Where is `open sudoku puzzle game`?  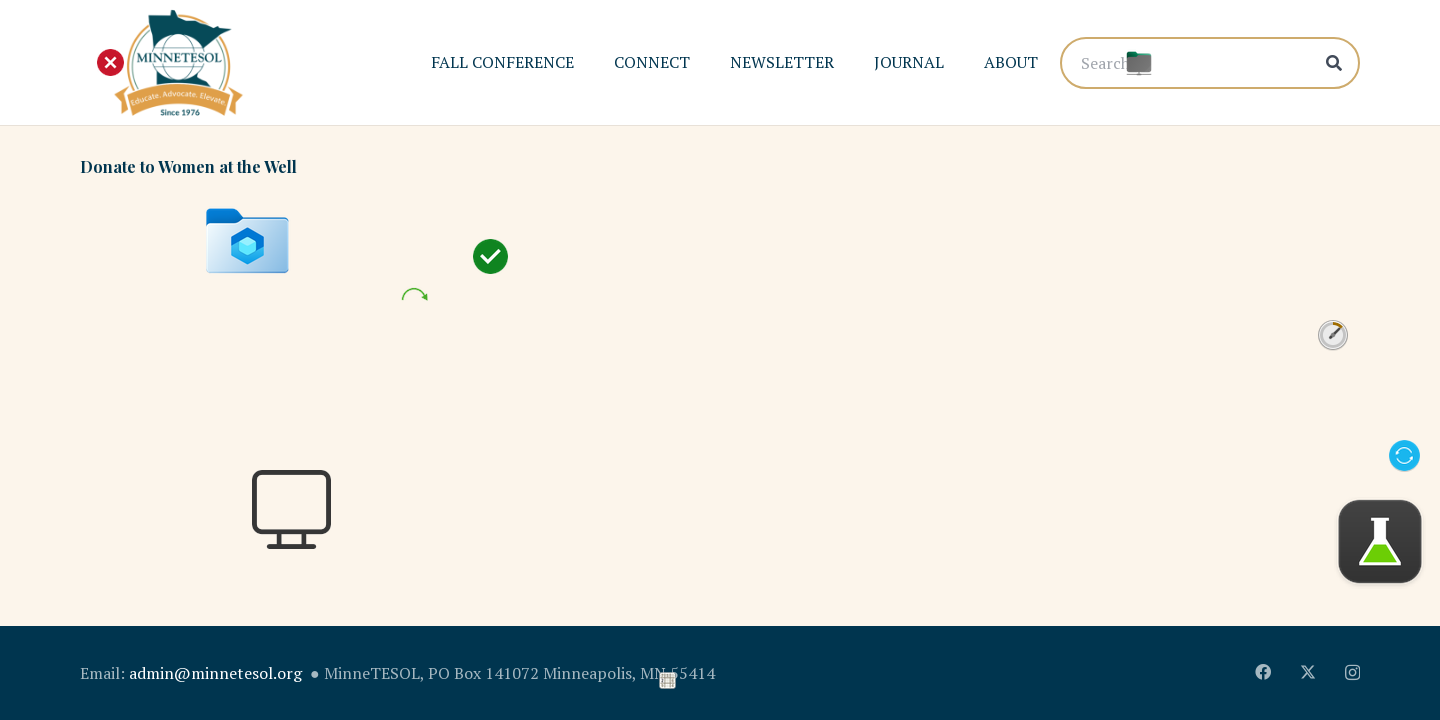 open sudoku puzzle game is located at coordinates (667, 680).